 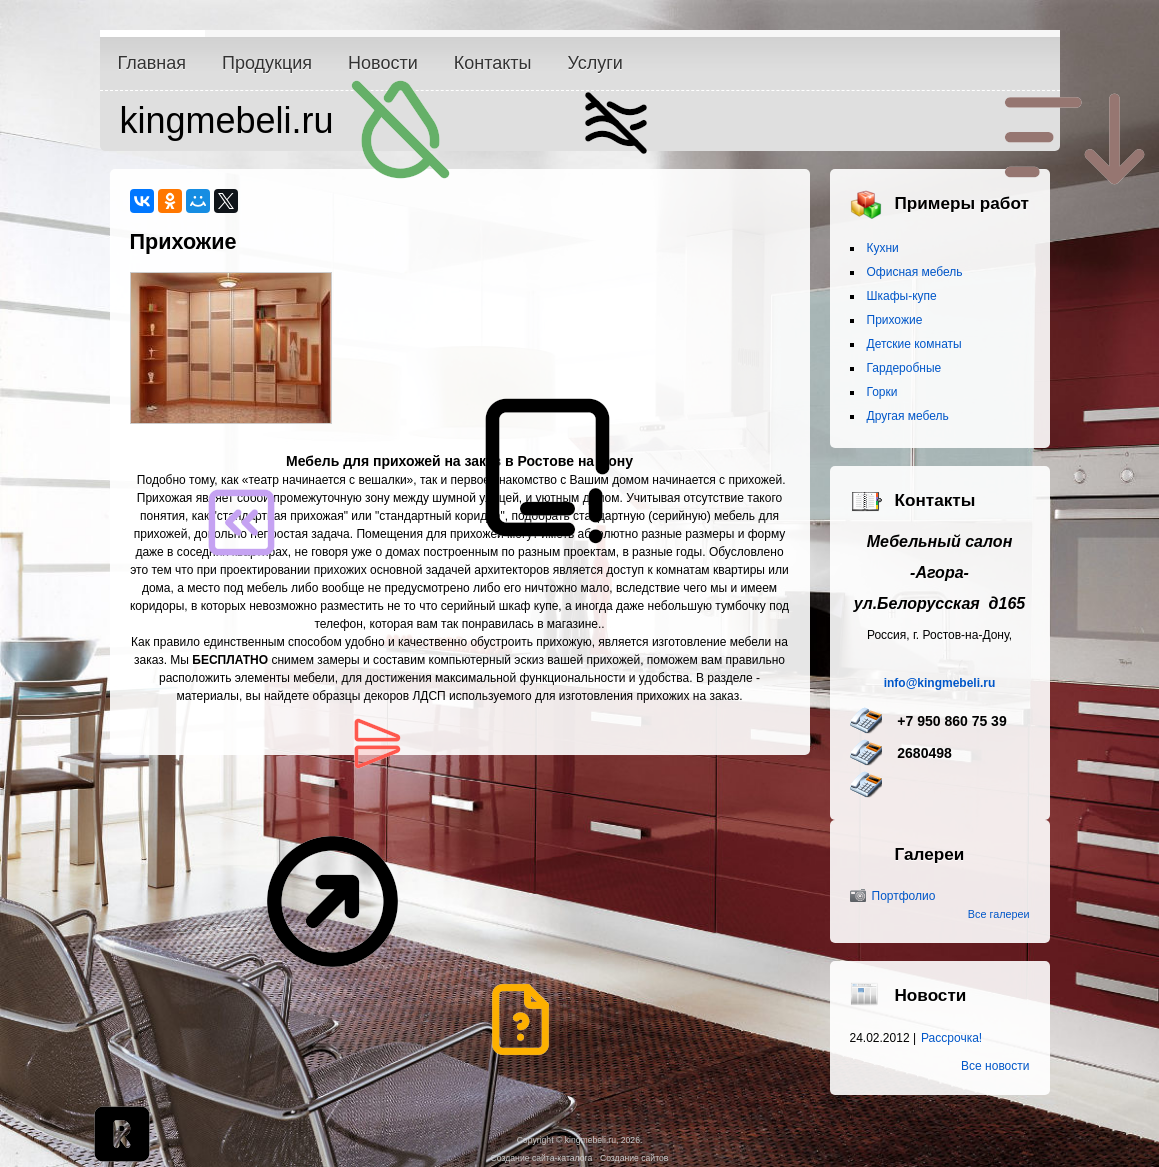 What do you see at coordinates (400, 129) in the screenshot?
I see `disable water or liquid-related features` at bounding box center [400, 129].